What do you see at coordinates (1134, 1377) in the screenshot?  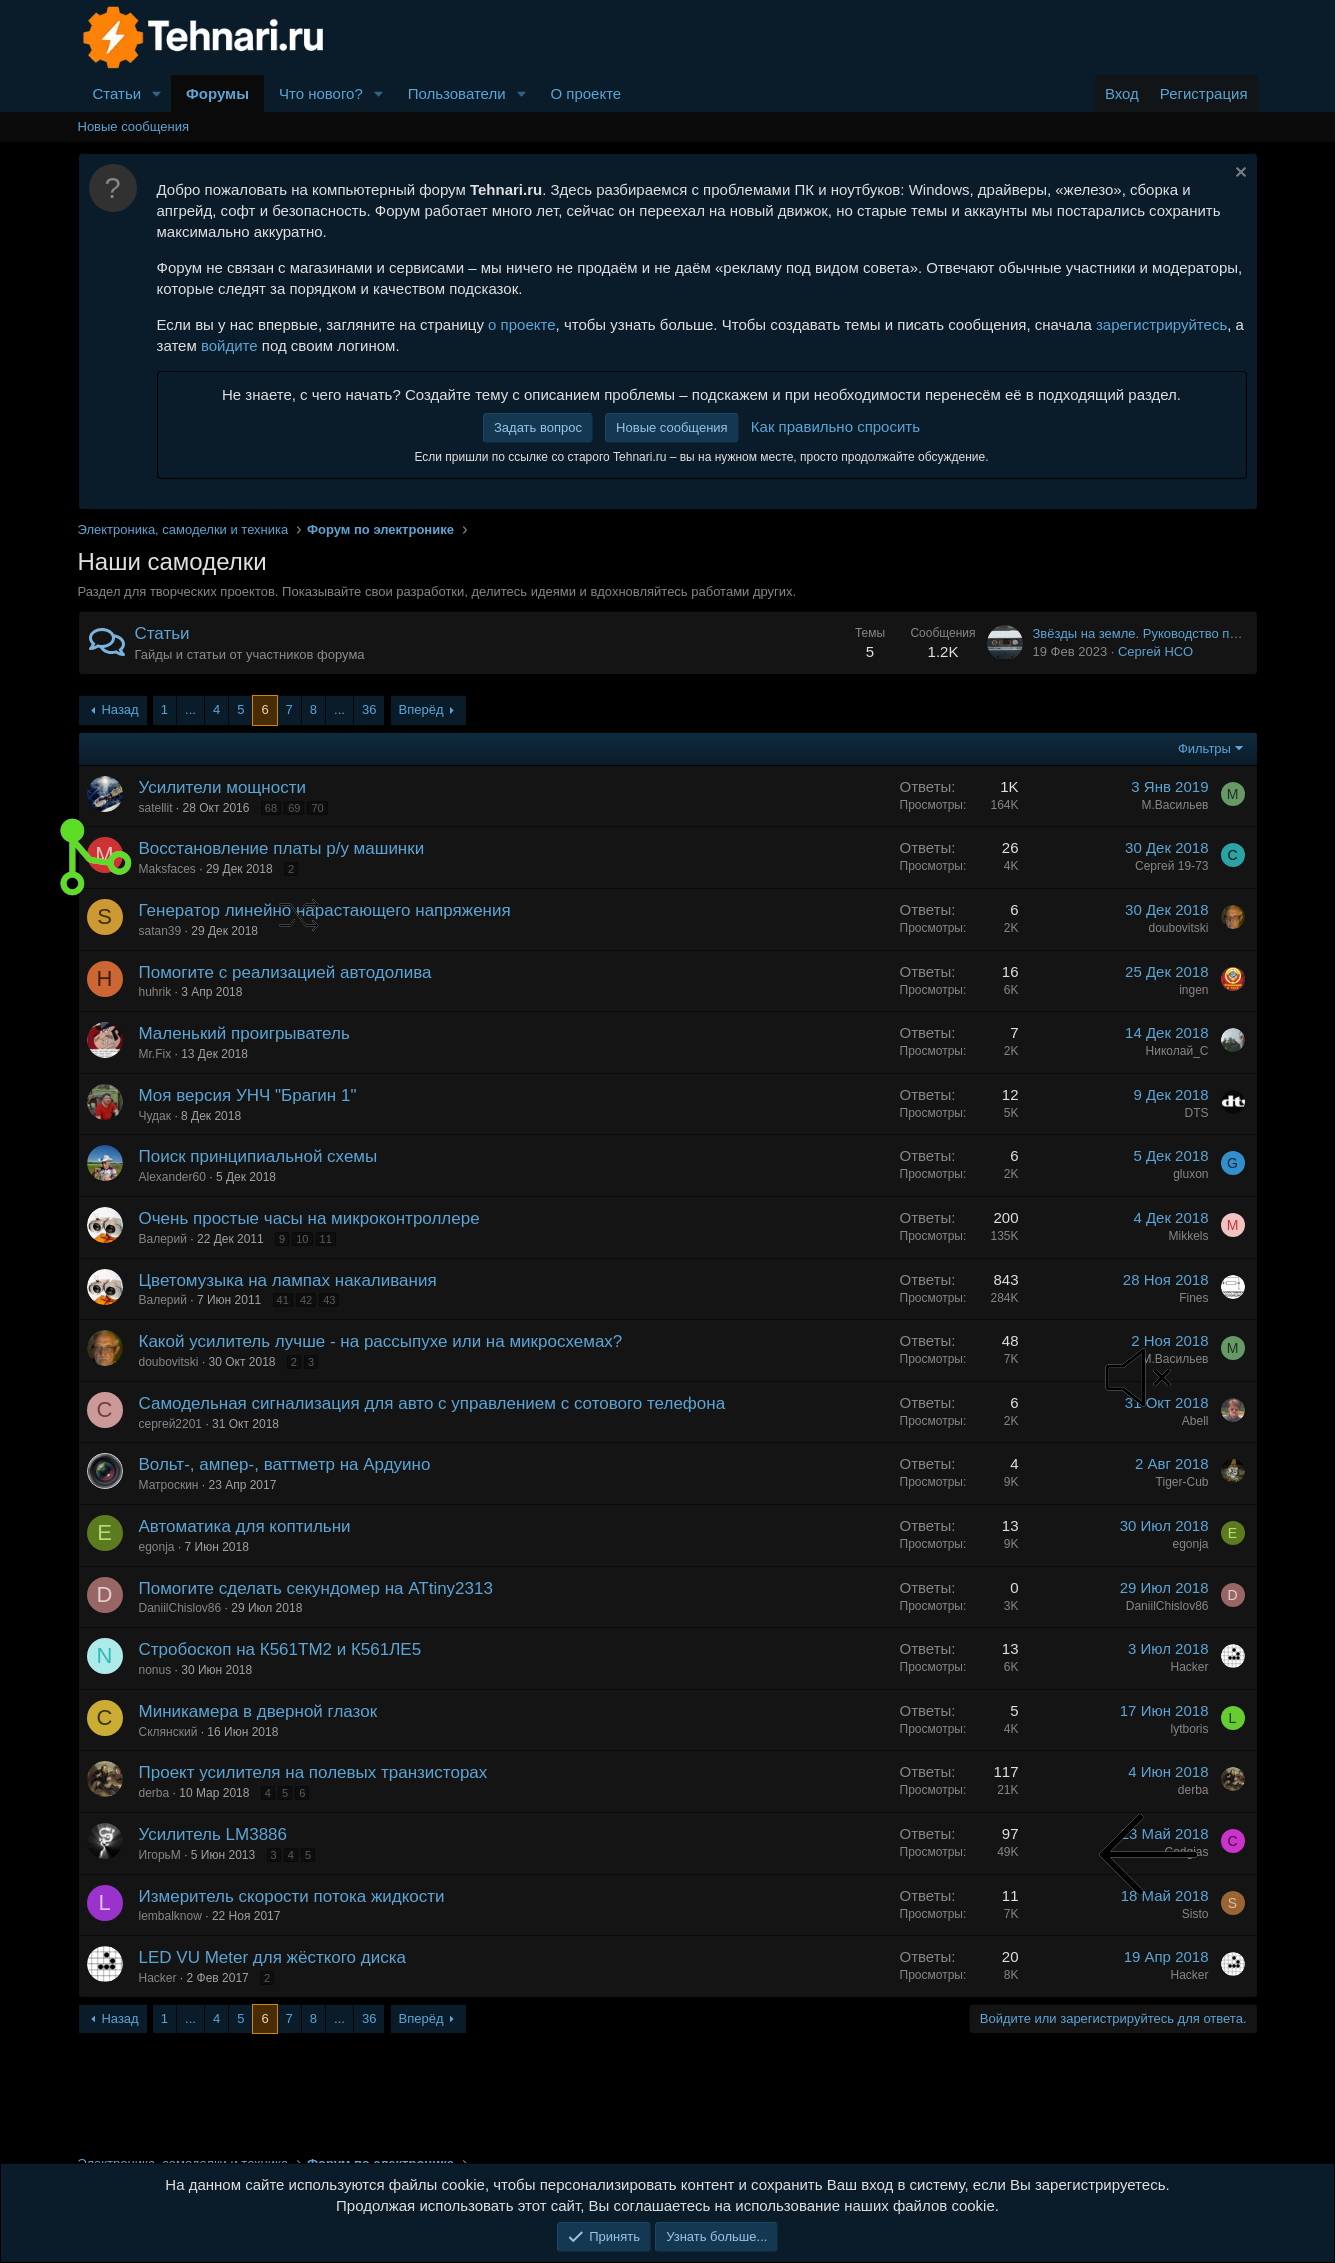 I see `mute audio or sound` at bounding box center [1134, 1377].